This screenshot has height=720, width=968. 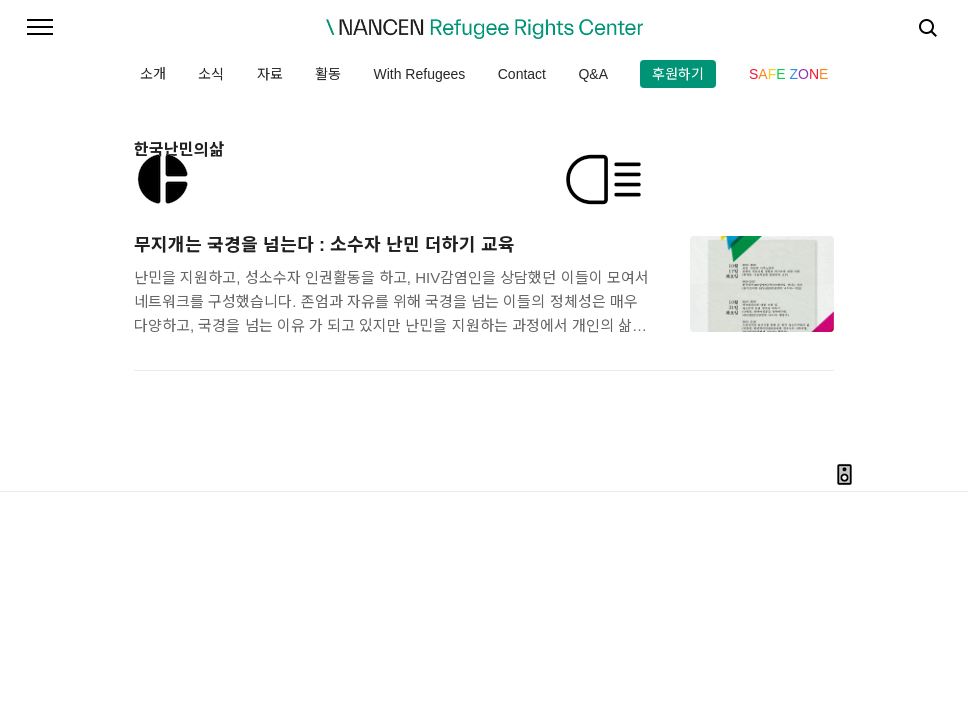 What do you see at coordinates (844, 474) in the screenshot?
I see `adjust speaker or audio output settings` at bounding box center [844, 474].